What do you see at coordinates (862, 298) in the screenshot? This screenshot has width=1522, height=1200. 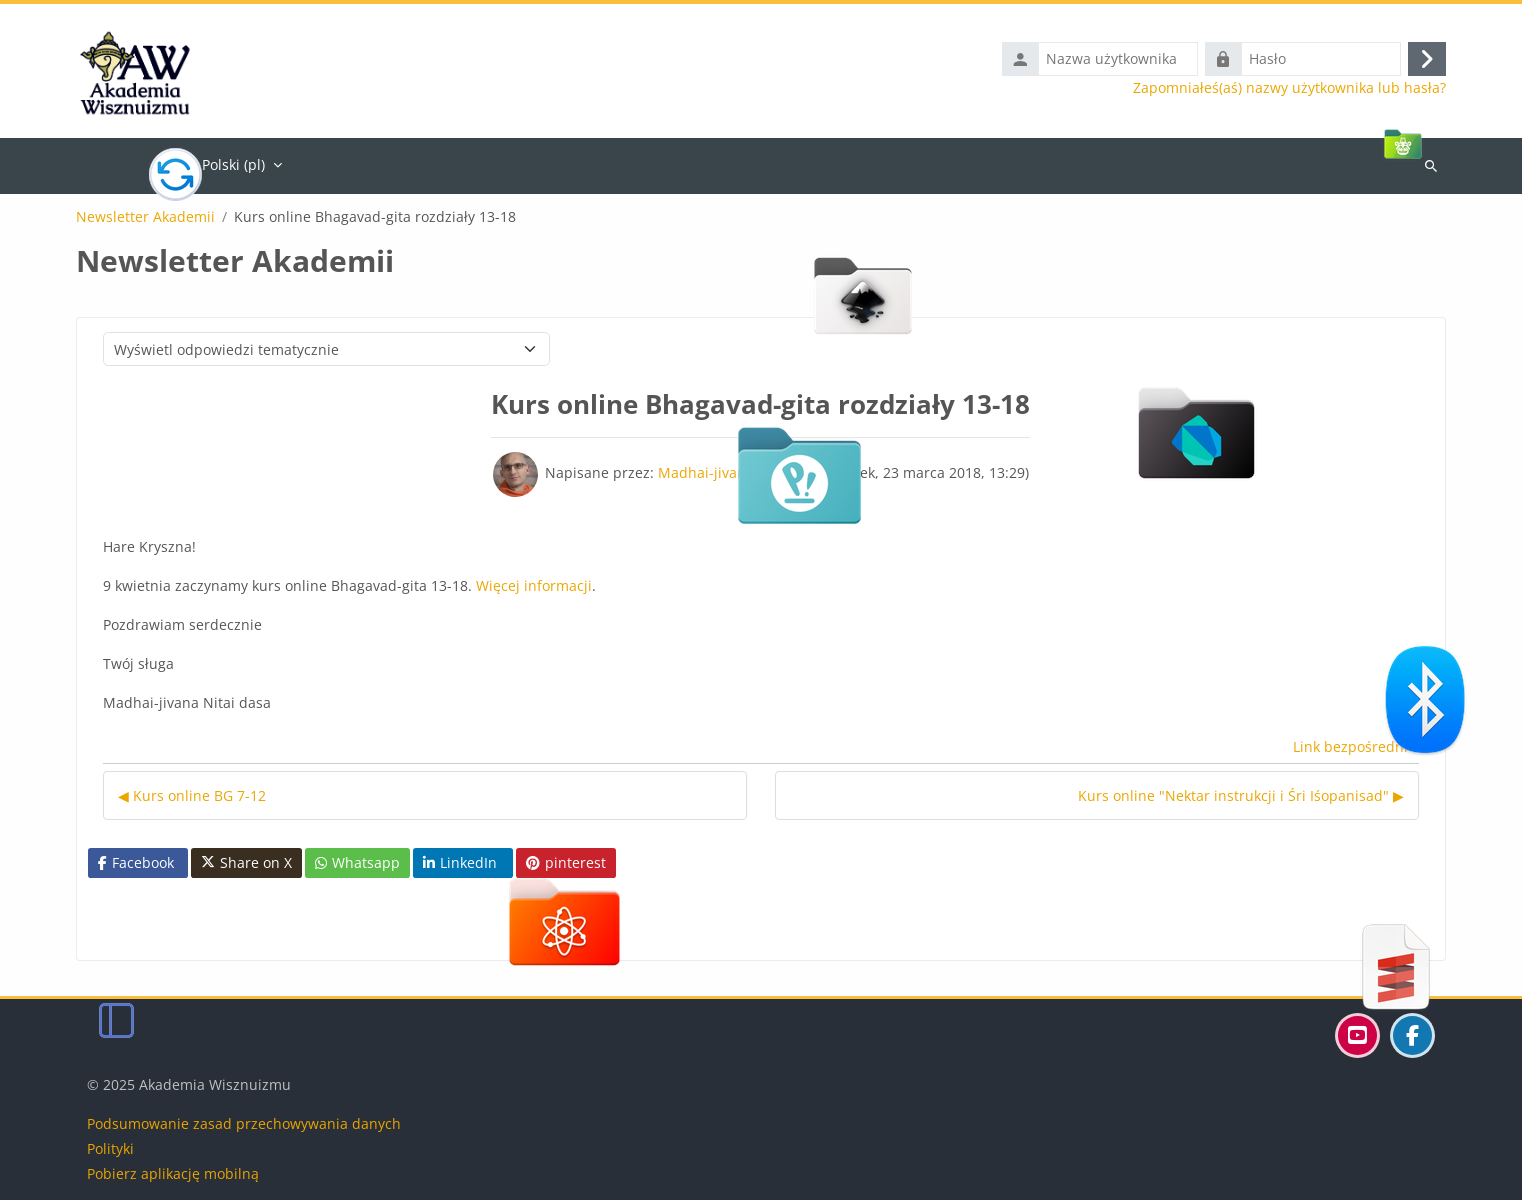 I see `open inkscape project files folder` at bounding box center [862, 298].